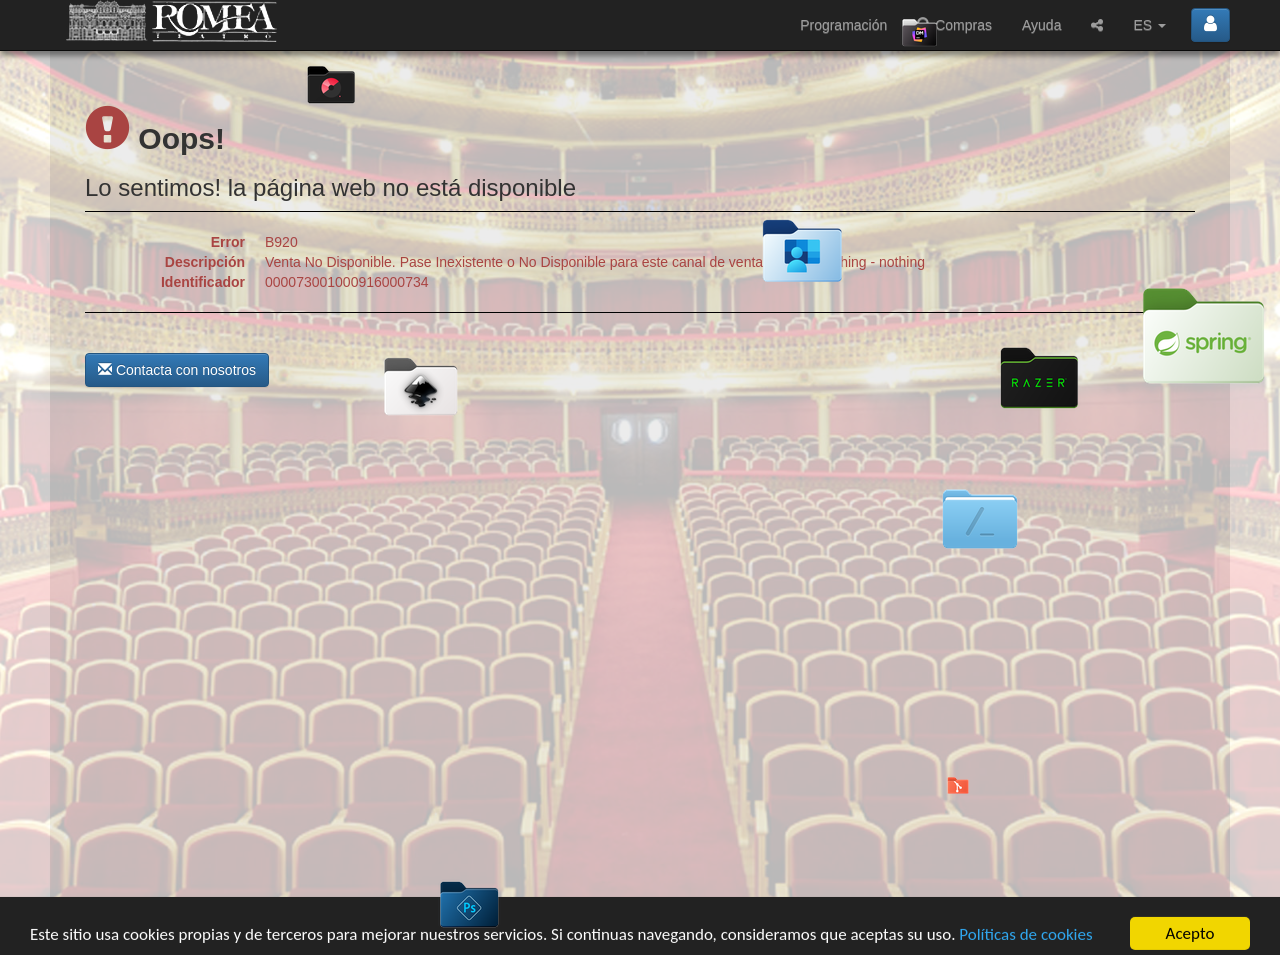 The image size is (1280, 955). What do you see at coordinates (469, 906) in the screenshot?
I see `open folder containing Adobe Photoshop Express files` at bounding box center [469, 906].